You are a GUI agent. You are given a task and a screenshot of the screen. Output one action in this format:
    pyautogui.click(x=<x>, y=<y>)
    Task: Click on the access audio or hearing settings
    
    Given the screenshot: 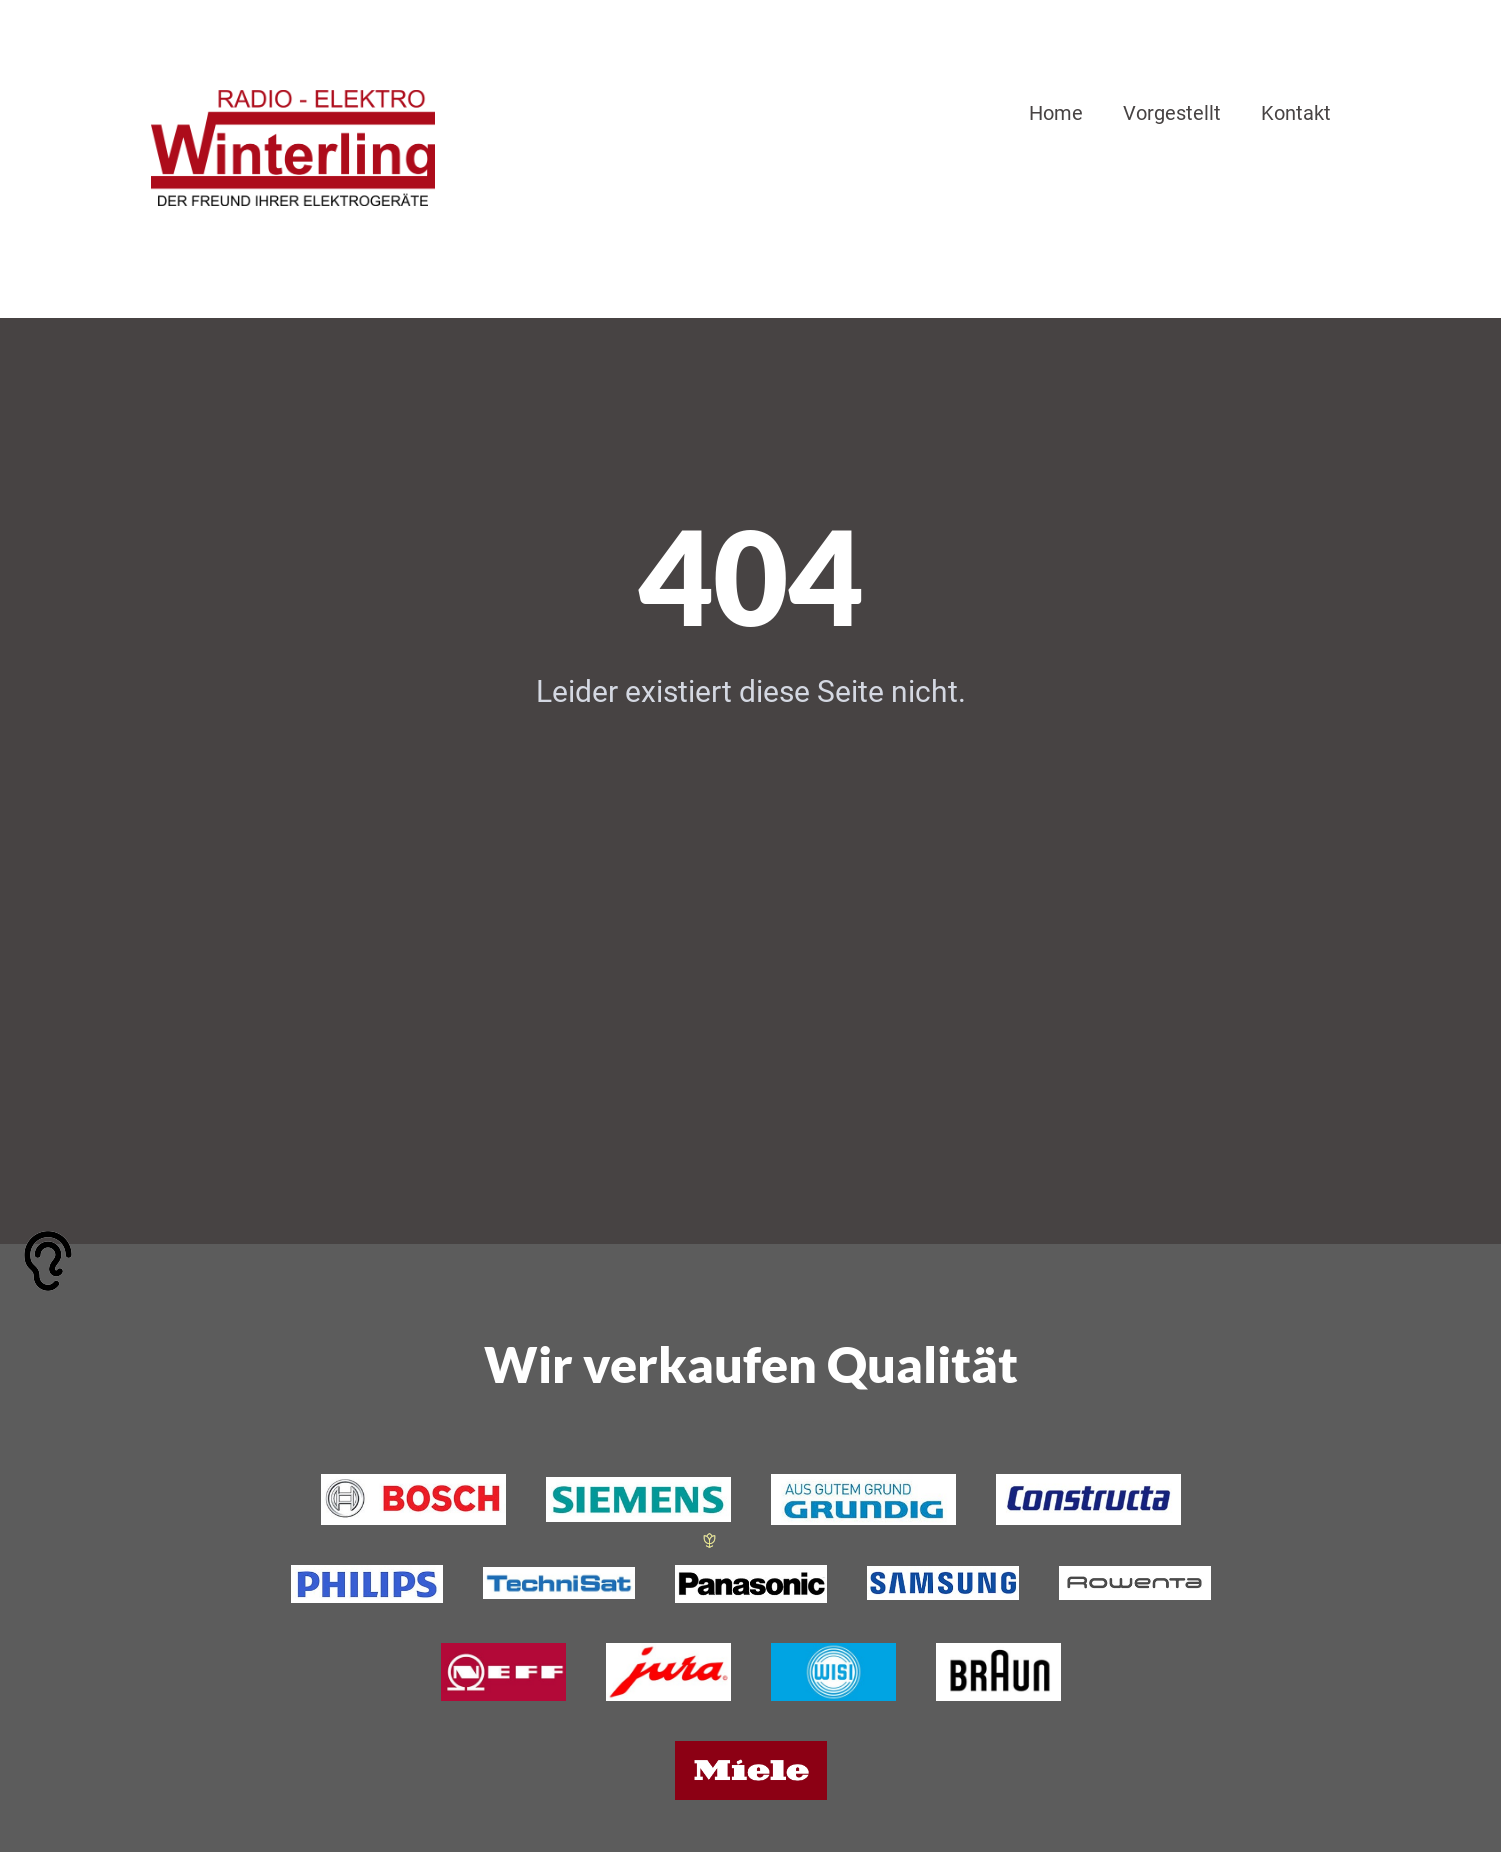 What is the action you would take?
    pyautogui.click(x=48, y=1261)
    